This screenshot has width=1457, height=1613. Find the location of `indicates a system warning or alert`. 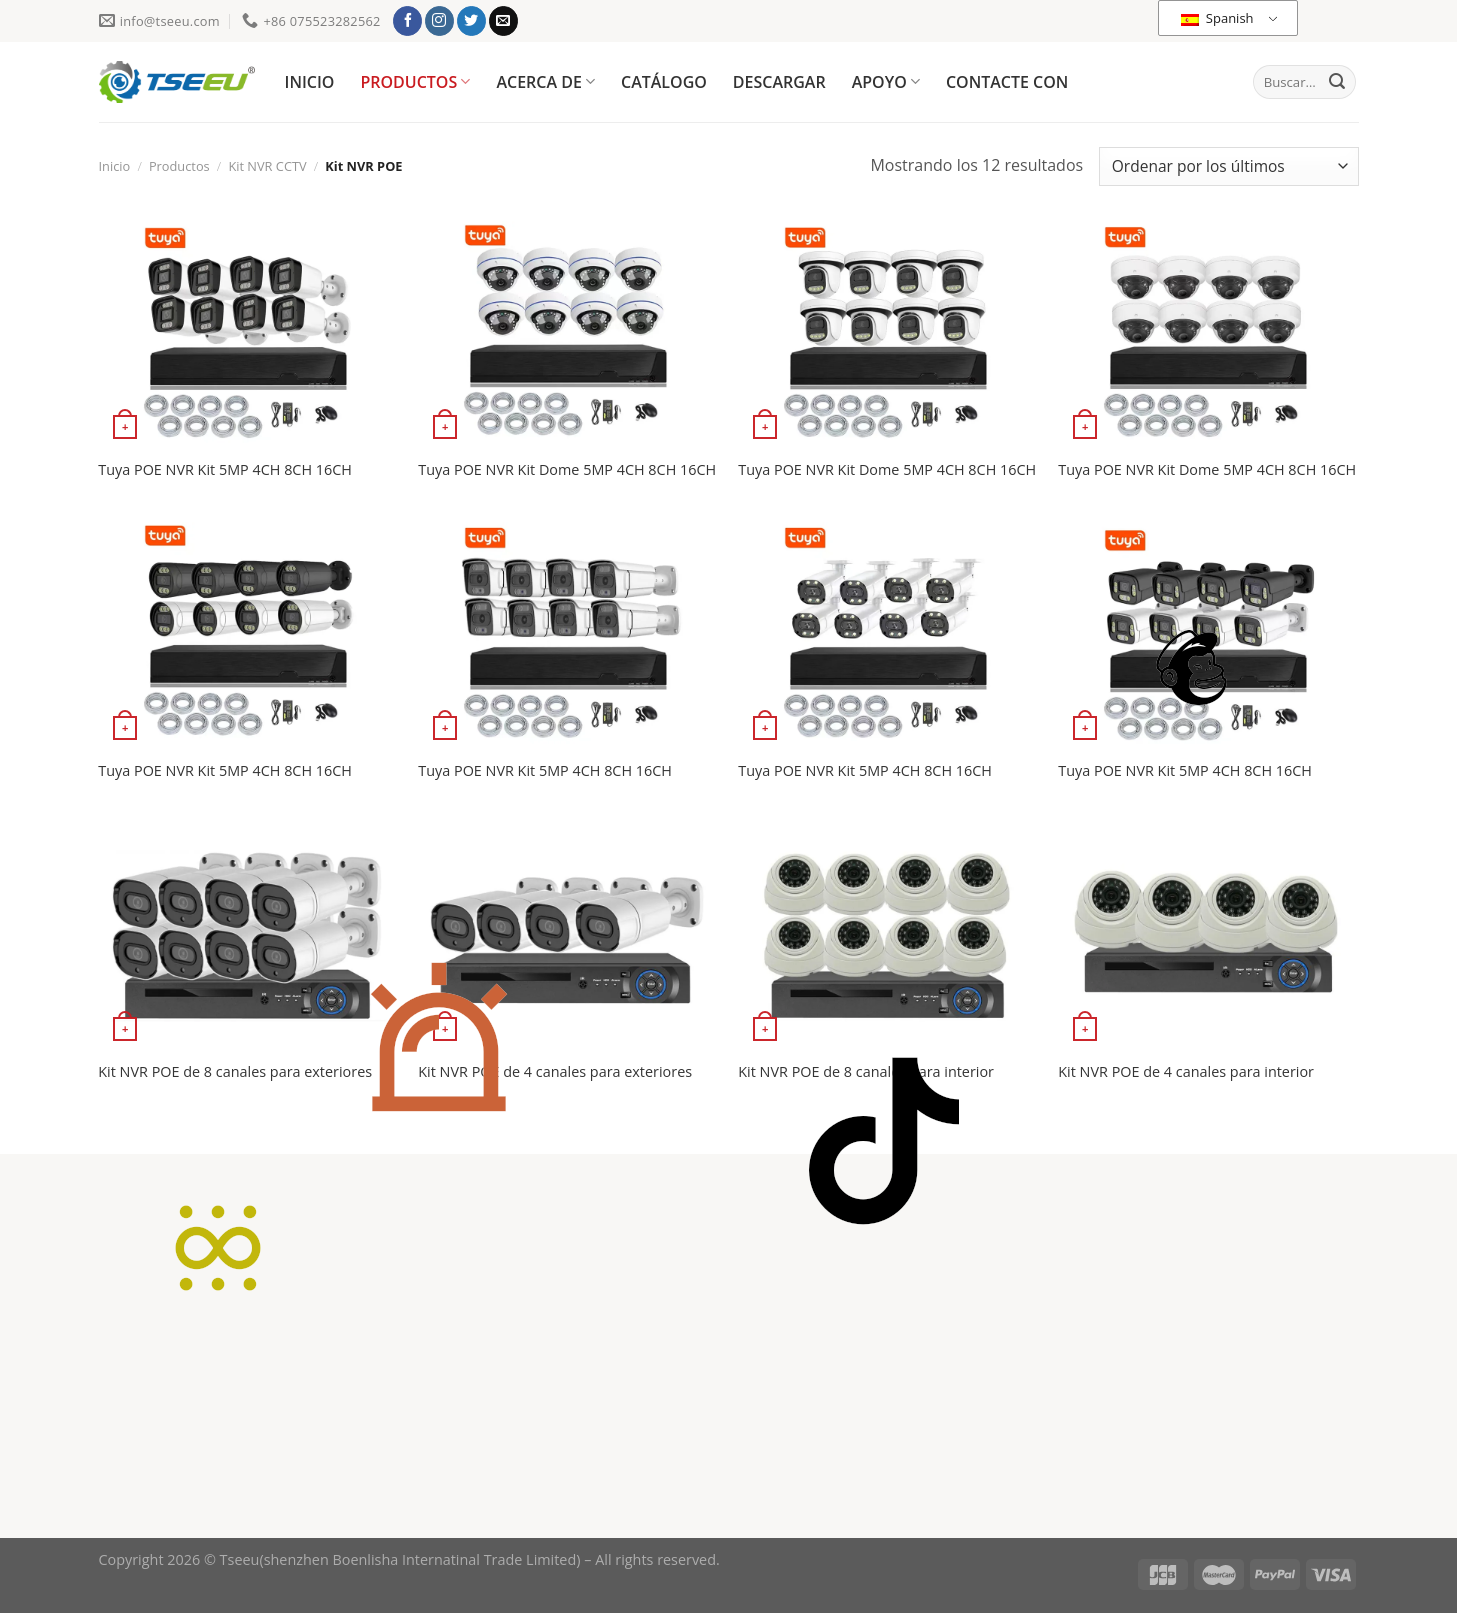

indicates a system warning or alert is located at coordinates (439, 1037).